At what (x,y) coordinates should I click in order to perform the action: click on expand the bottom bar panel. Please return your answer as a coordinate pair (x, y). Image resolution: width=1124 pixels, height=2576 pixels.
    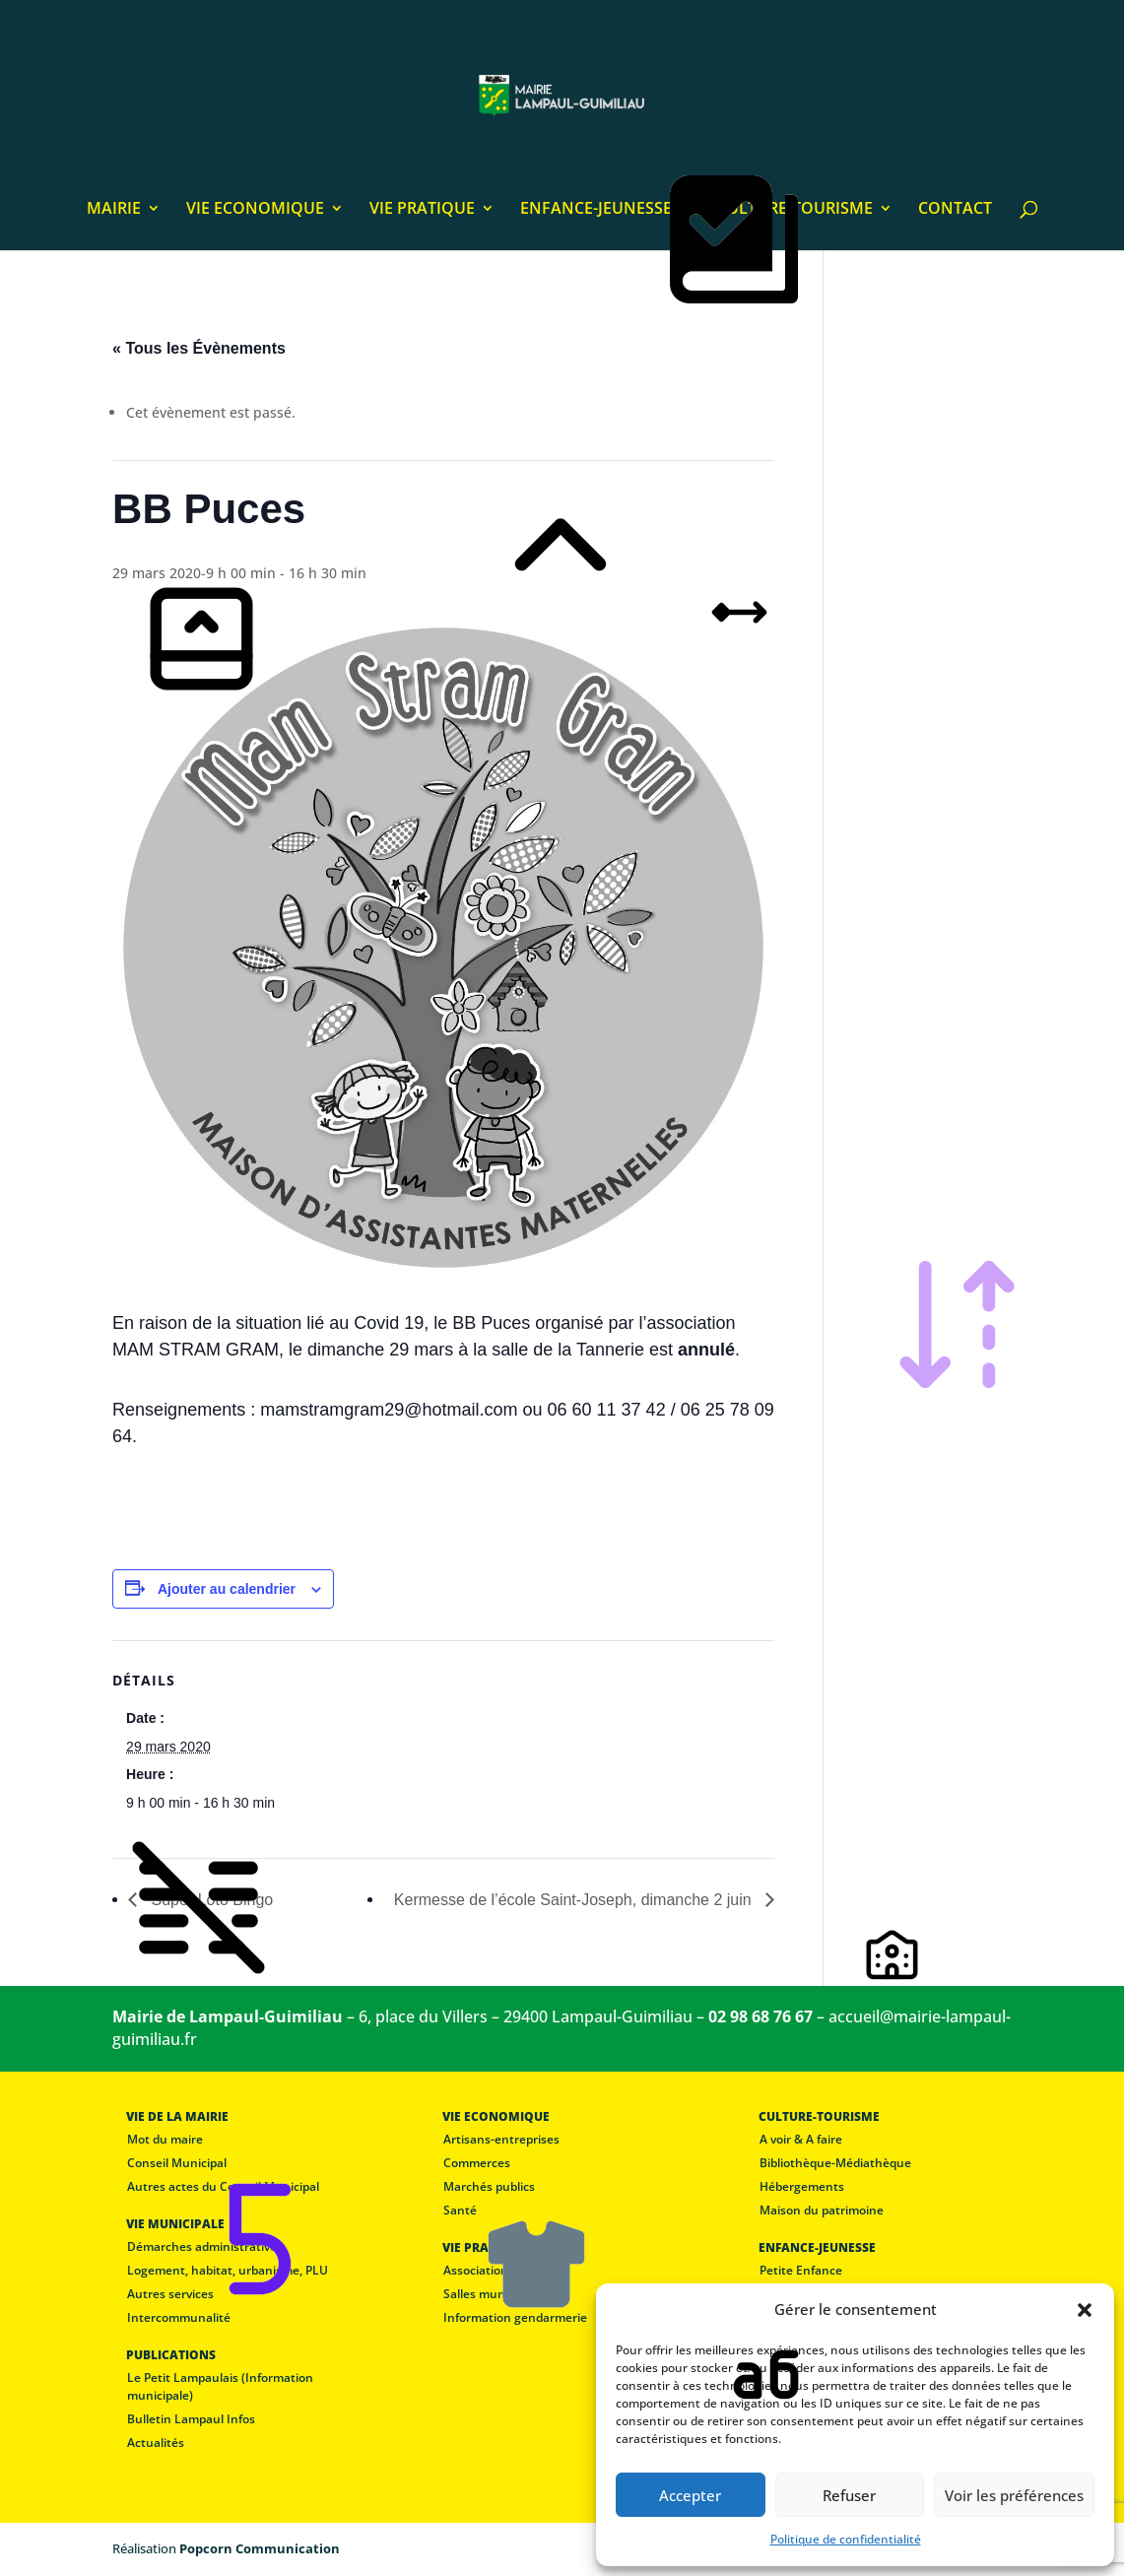
    Looking at the image, I should click on (201, 638).